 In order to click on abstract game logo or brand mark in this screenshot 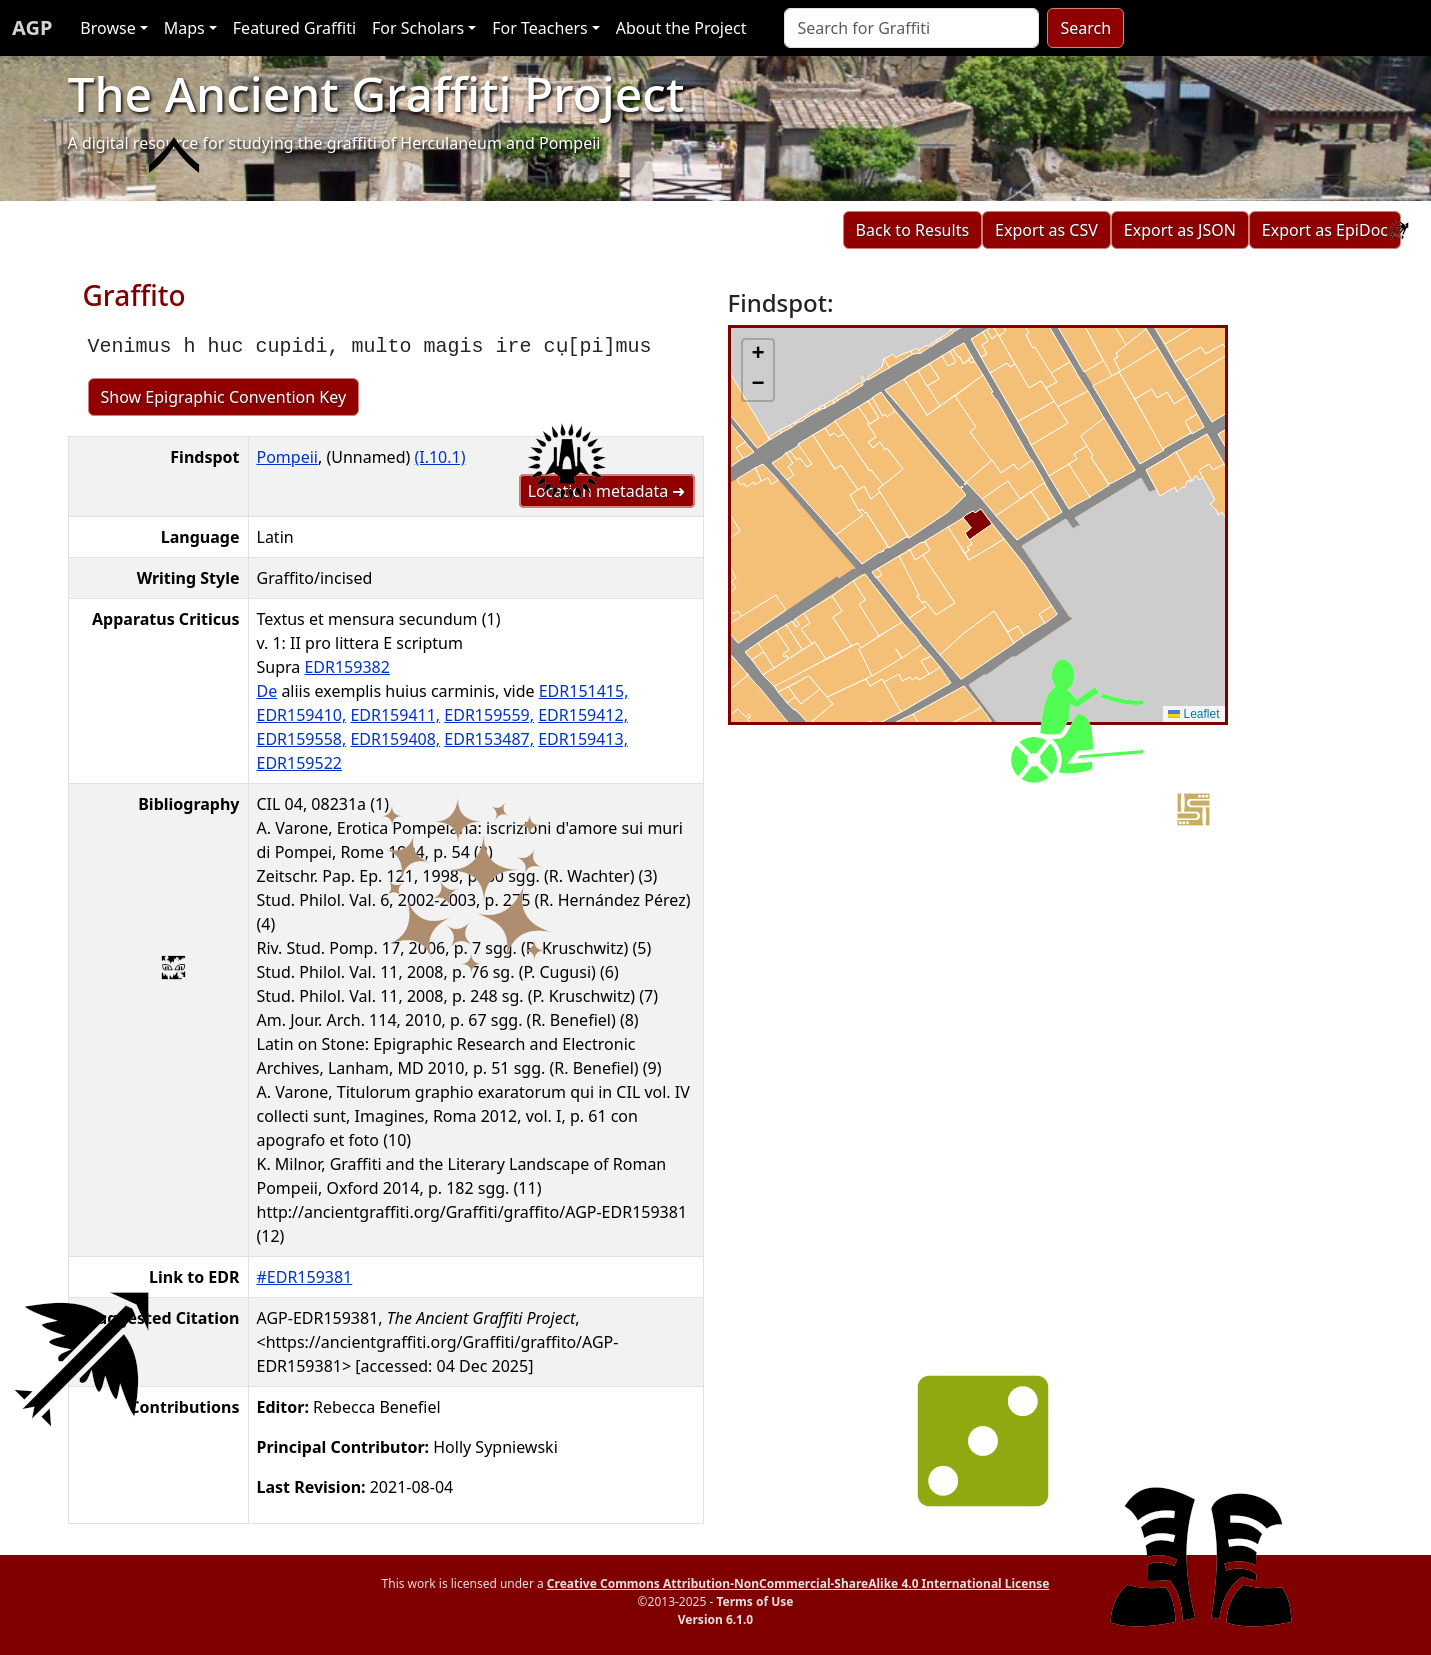, I will do `click(1193, 809)`.